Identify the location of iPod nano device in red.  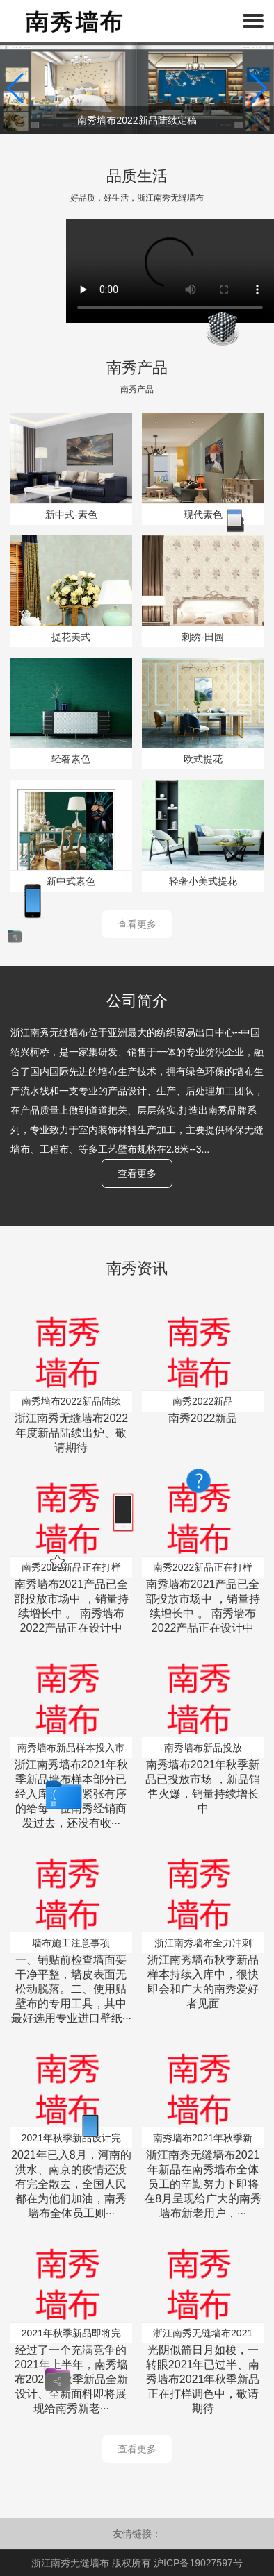
(123, 1512).